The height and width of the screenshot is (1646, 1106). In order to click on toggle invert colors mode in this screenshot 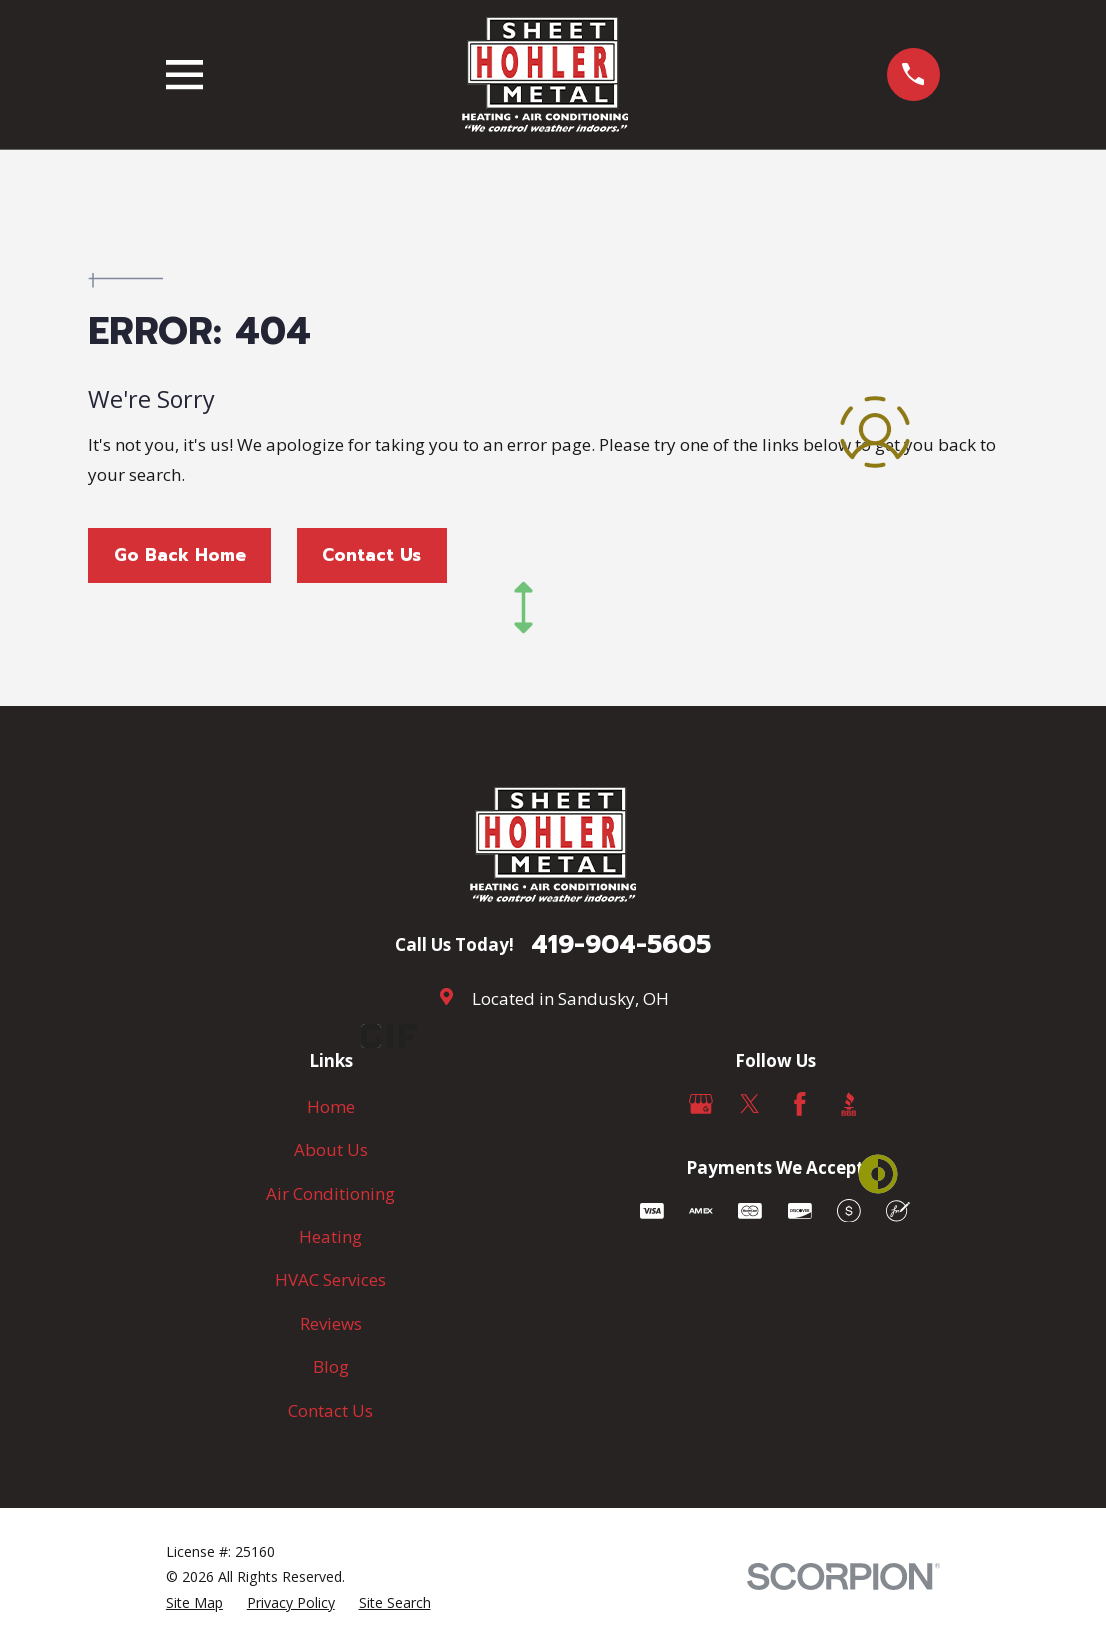, I will do `click(878, 1174)`.